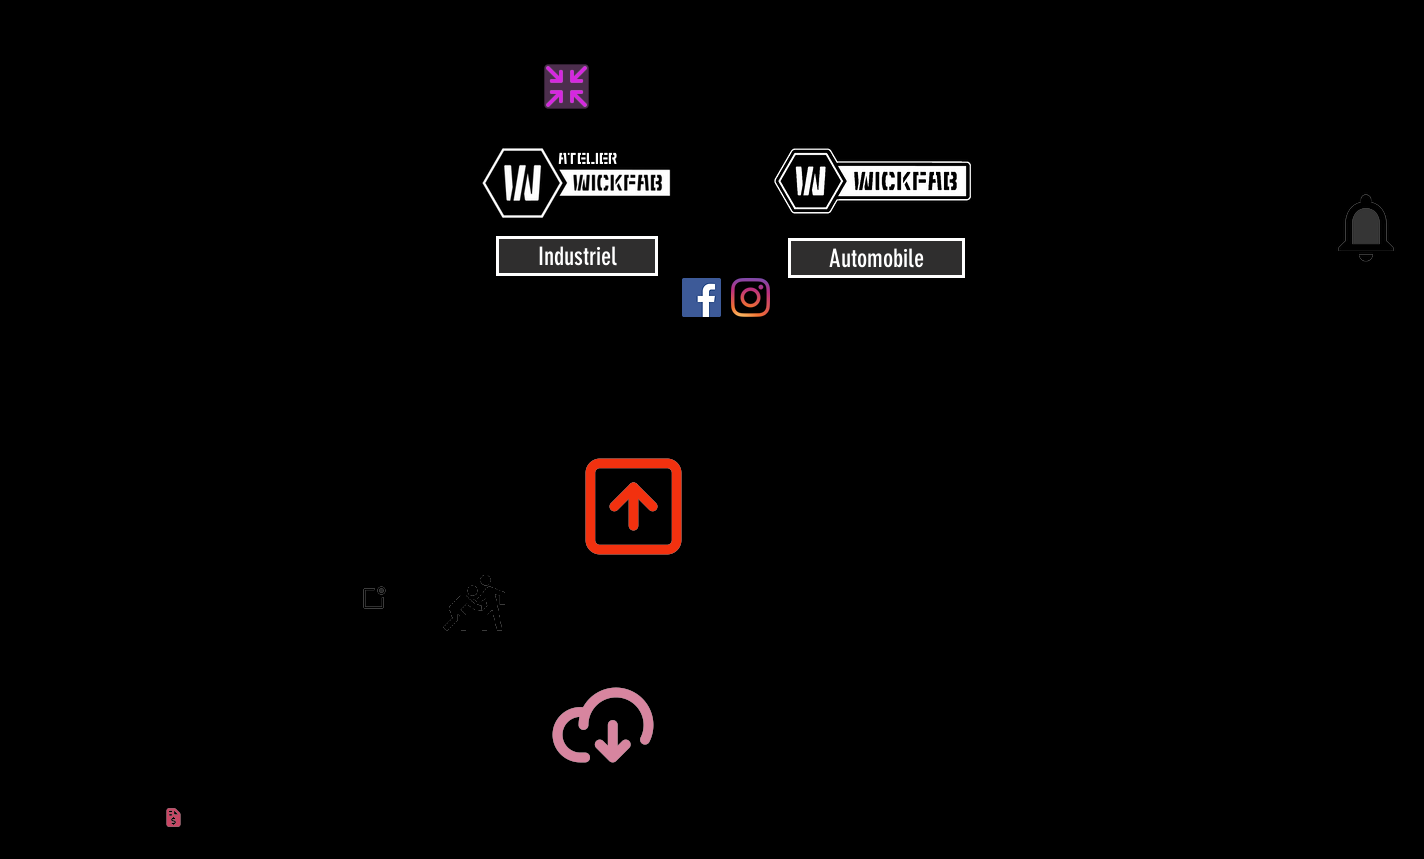  Describe the element at coordinates (603, 725) in the screenshot. I see `download from cloud storage` at that location.